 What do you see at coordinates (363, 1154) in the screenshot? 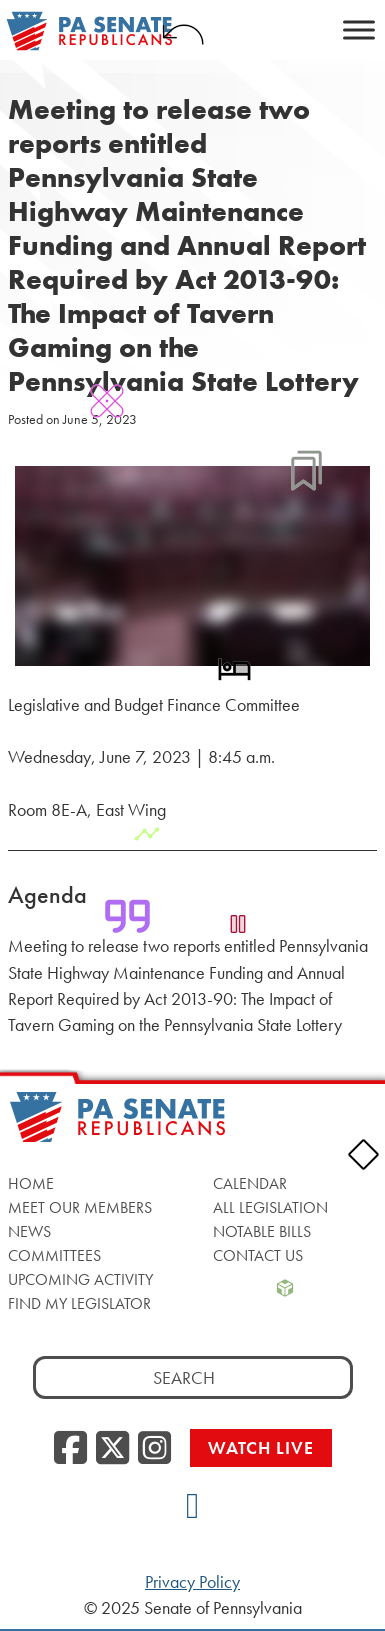
I see `indicates premium or exclusive content` at bounding box center [363, 1154].